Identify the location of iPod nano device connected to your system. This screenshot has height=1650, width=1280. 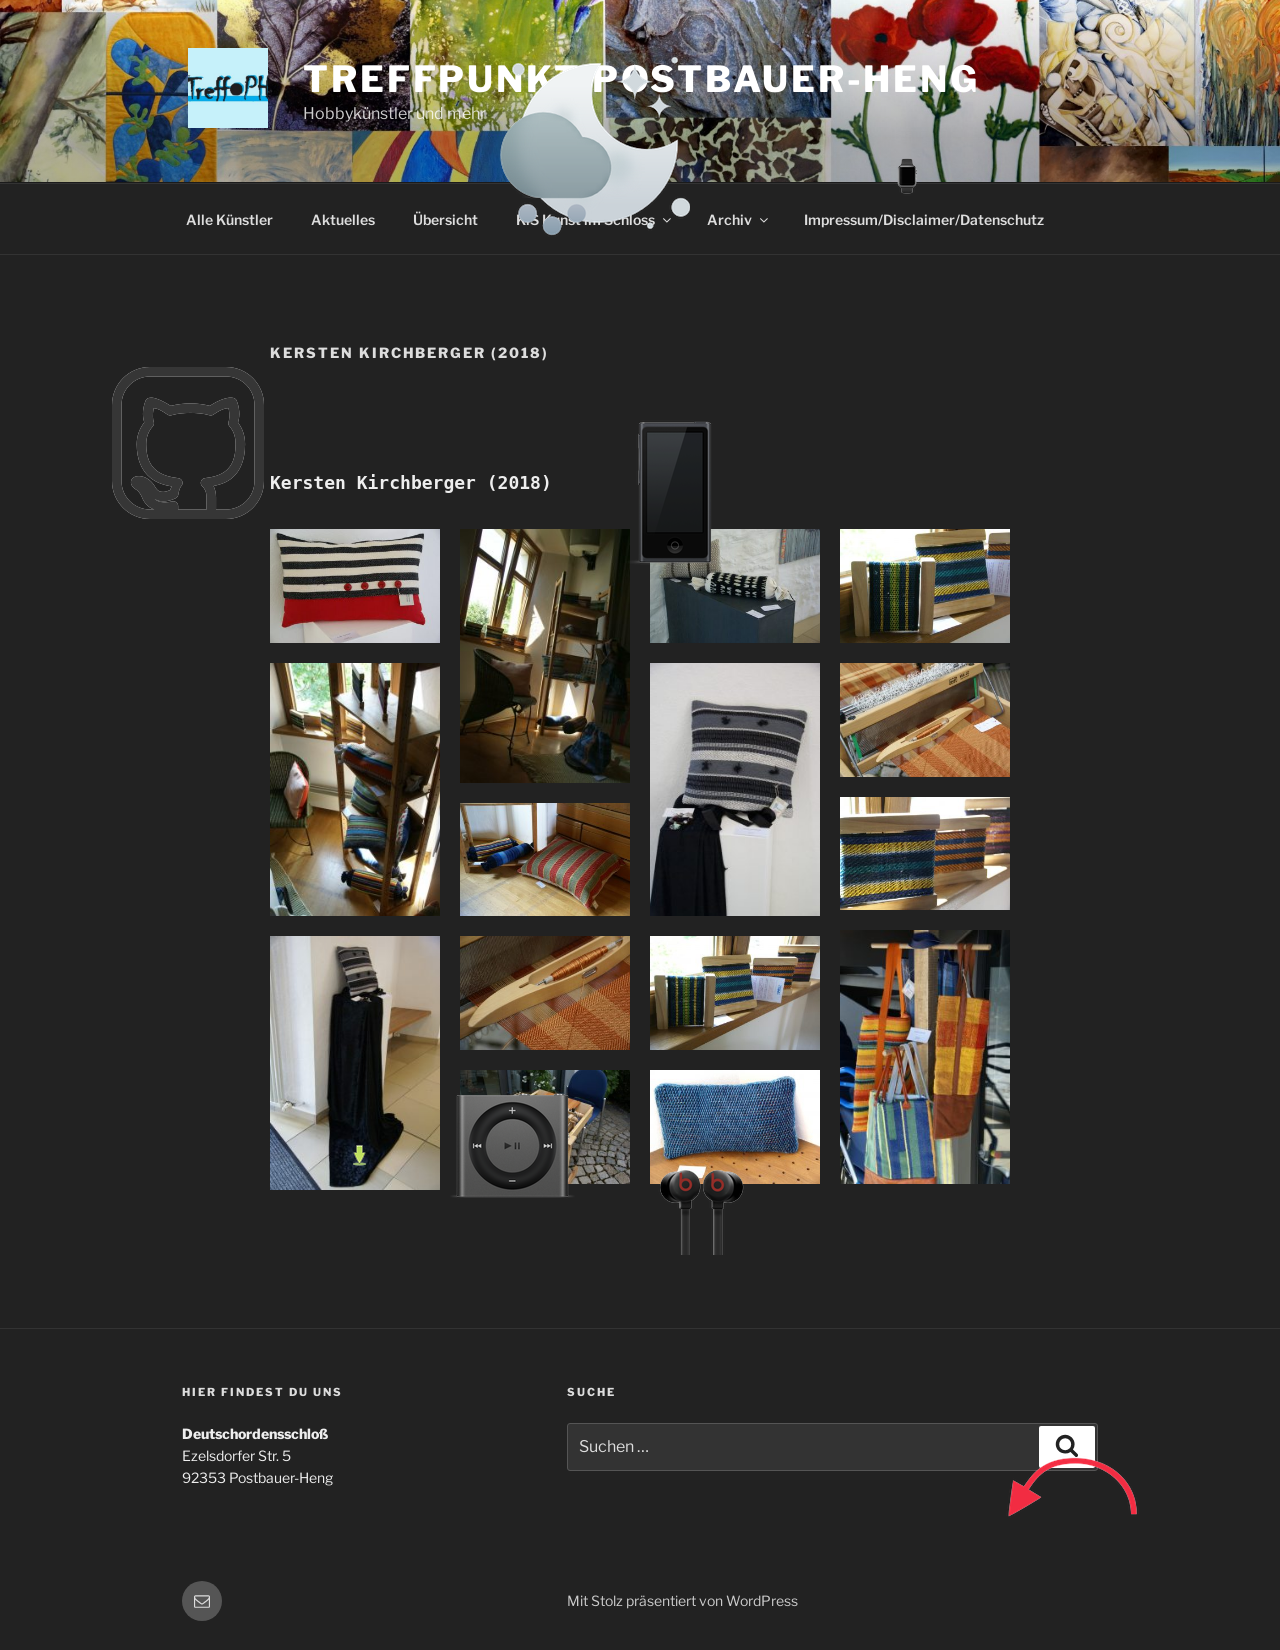
(675, 493).